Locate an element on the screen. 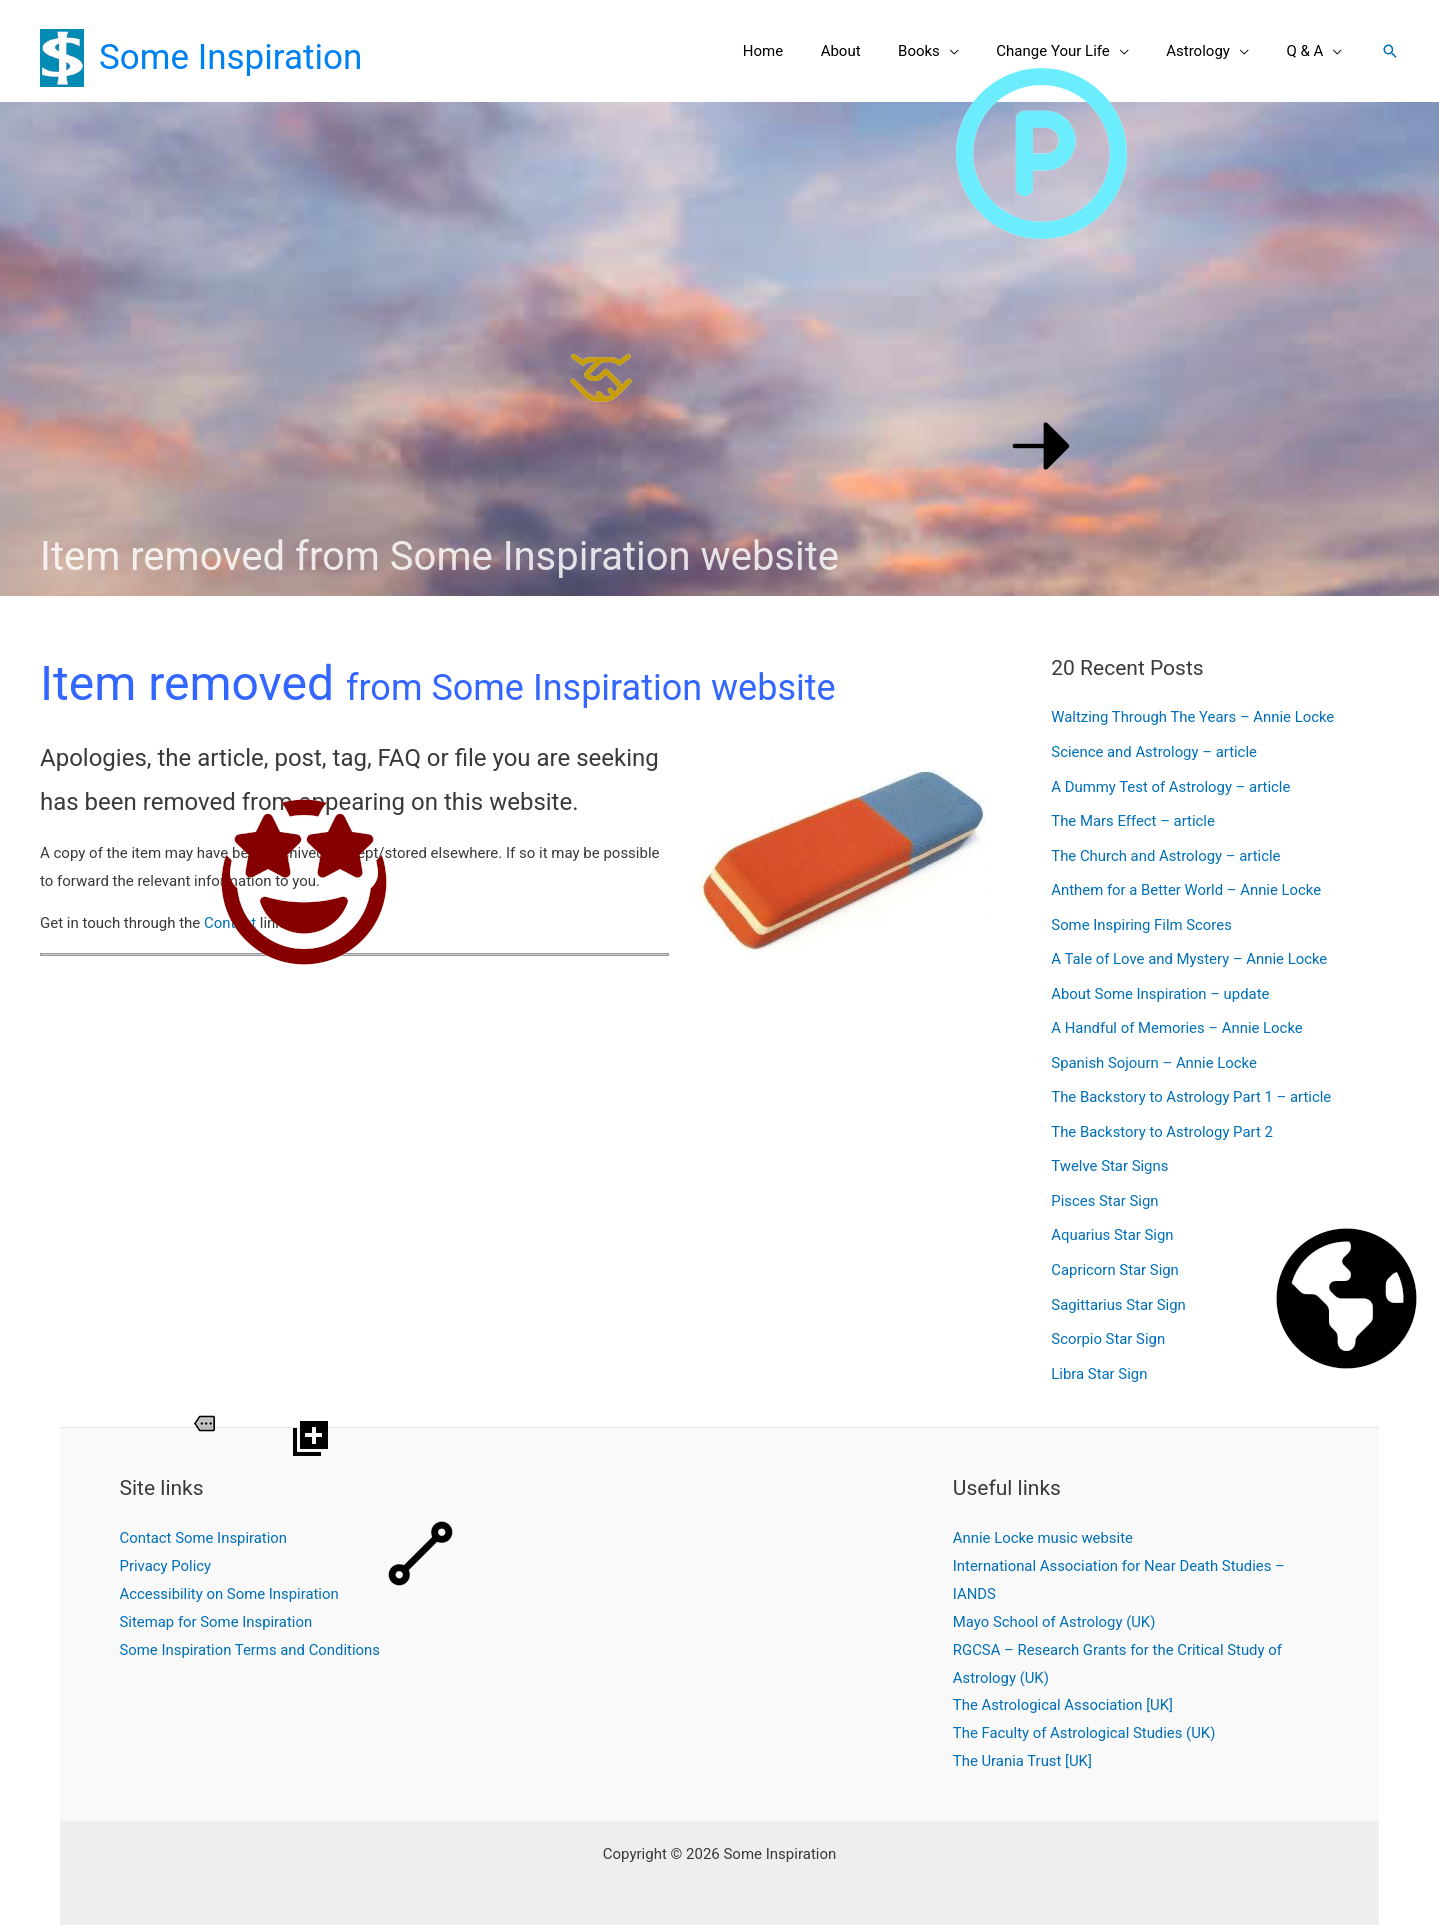 The width and height of the screenshot is (1439, 1925). draw a straight line between two points is located at coordinates (420, 1553).